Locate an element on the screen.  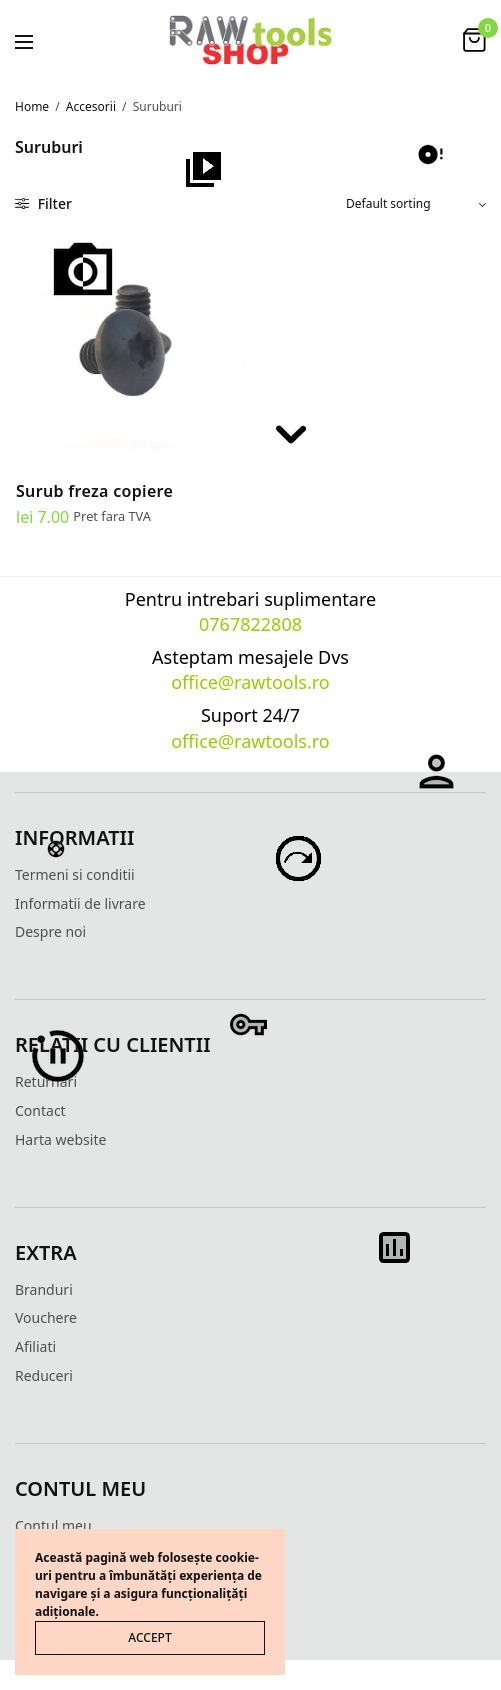
skip to next scheduled item is located at coordinates (298, 858).